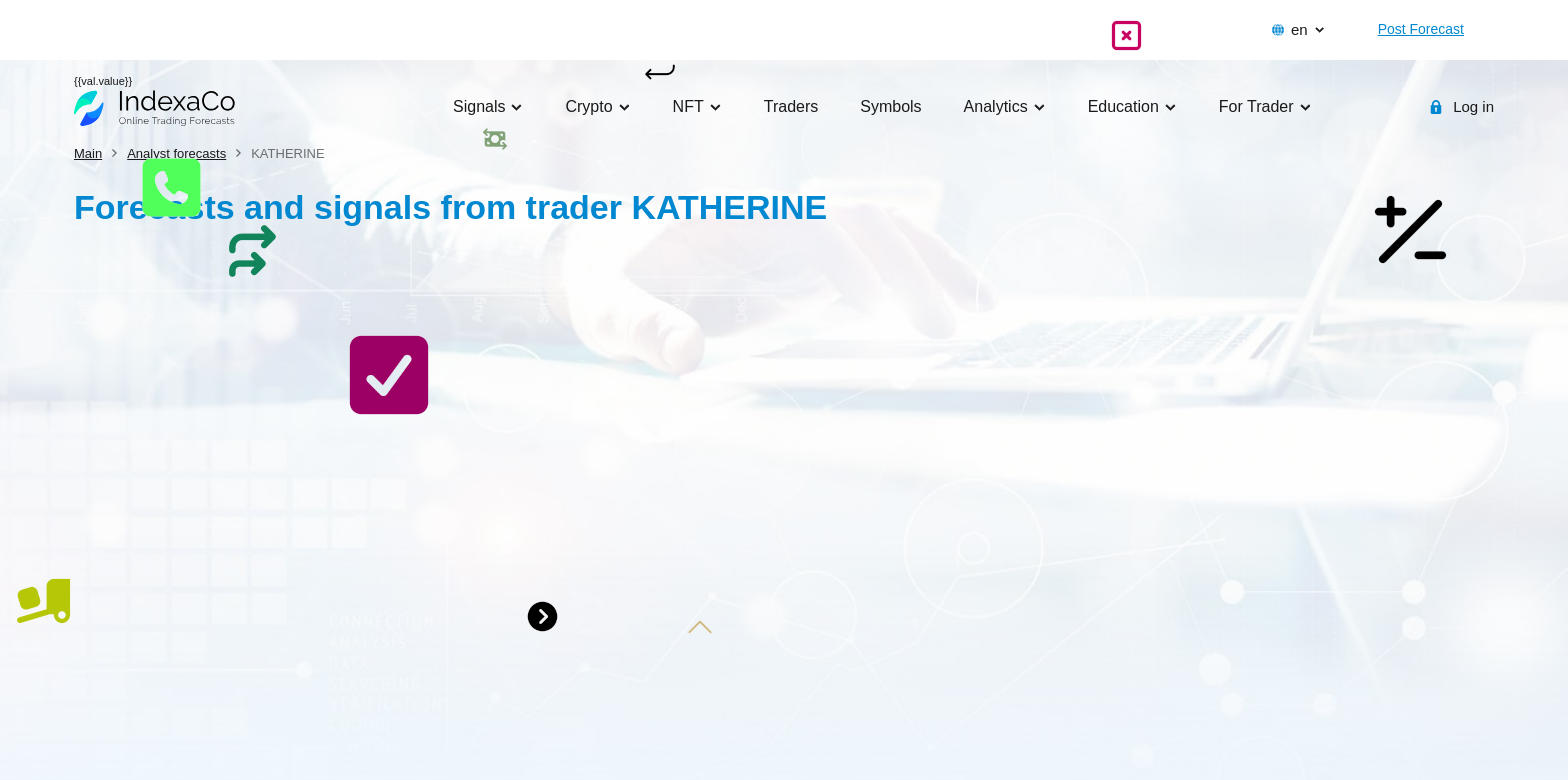  I want to click on indicates order is being loaded for delivery, so click(43, 599).